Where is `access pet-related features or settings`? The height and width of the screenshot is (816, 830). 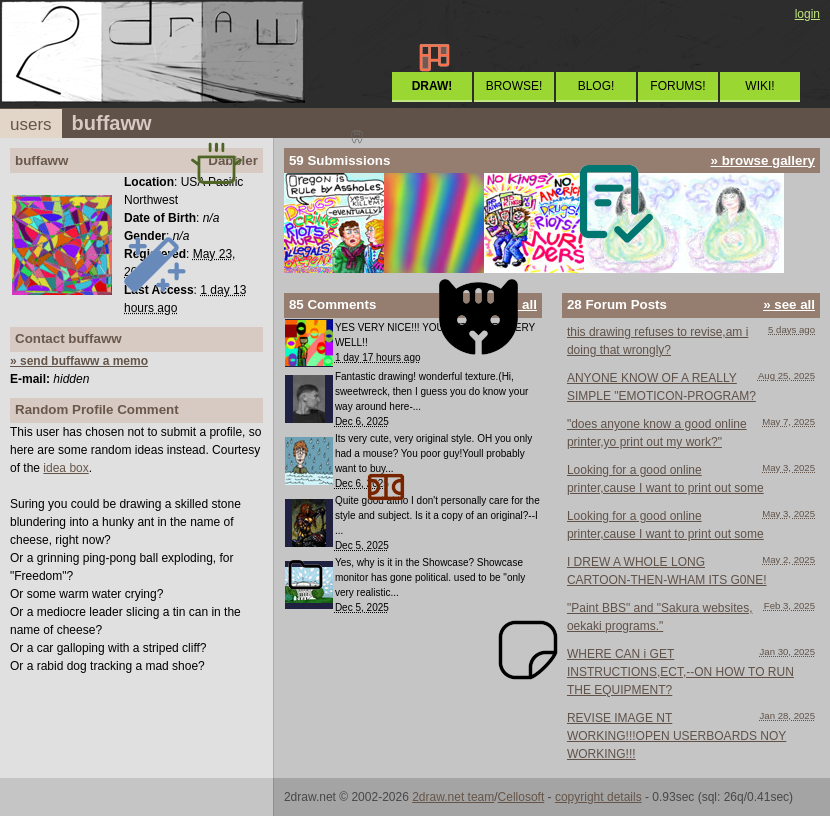 access pet-related features or settings is located at coordinates (478, 315).